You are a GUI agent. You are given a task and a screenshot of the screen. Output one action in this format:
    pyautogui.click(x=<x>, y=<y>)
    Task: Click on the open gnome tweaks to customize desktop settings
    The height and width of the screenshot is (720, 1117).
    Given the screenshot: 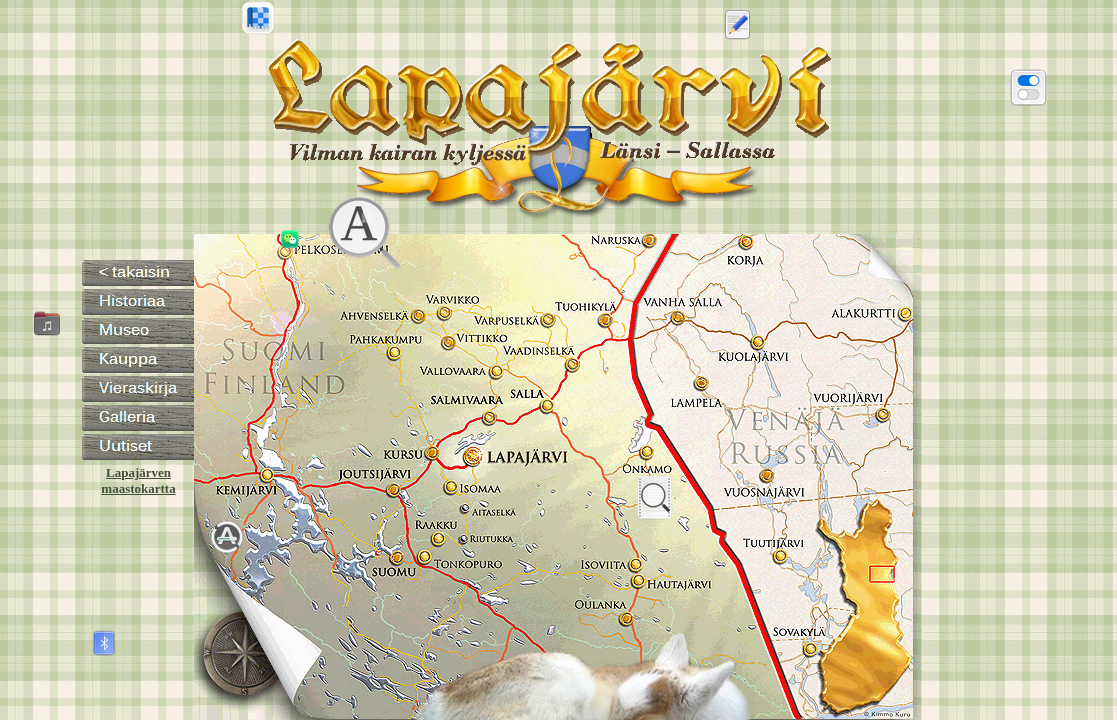 What is the action you would take?
    pyautogui.click(x=1028, y=87)
    